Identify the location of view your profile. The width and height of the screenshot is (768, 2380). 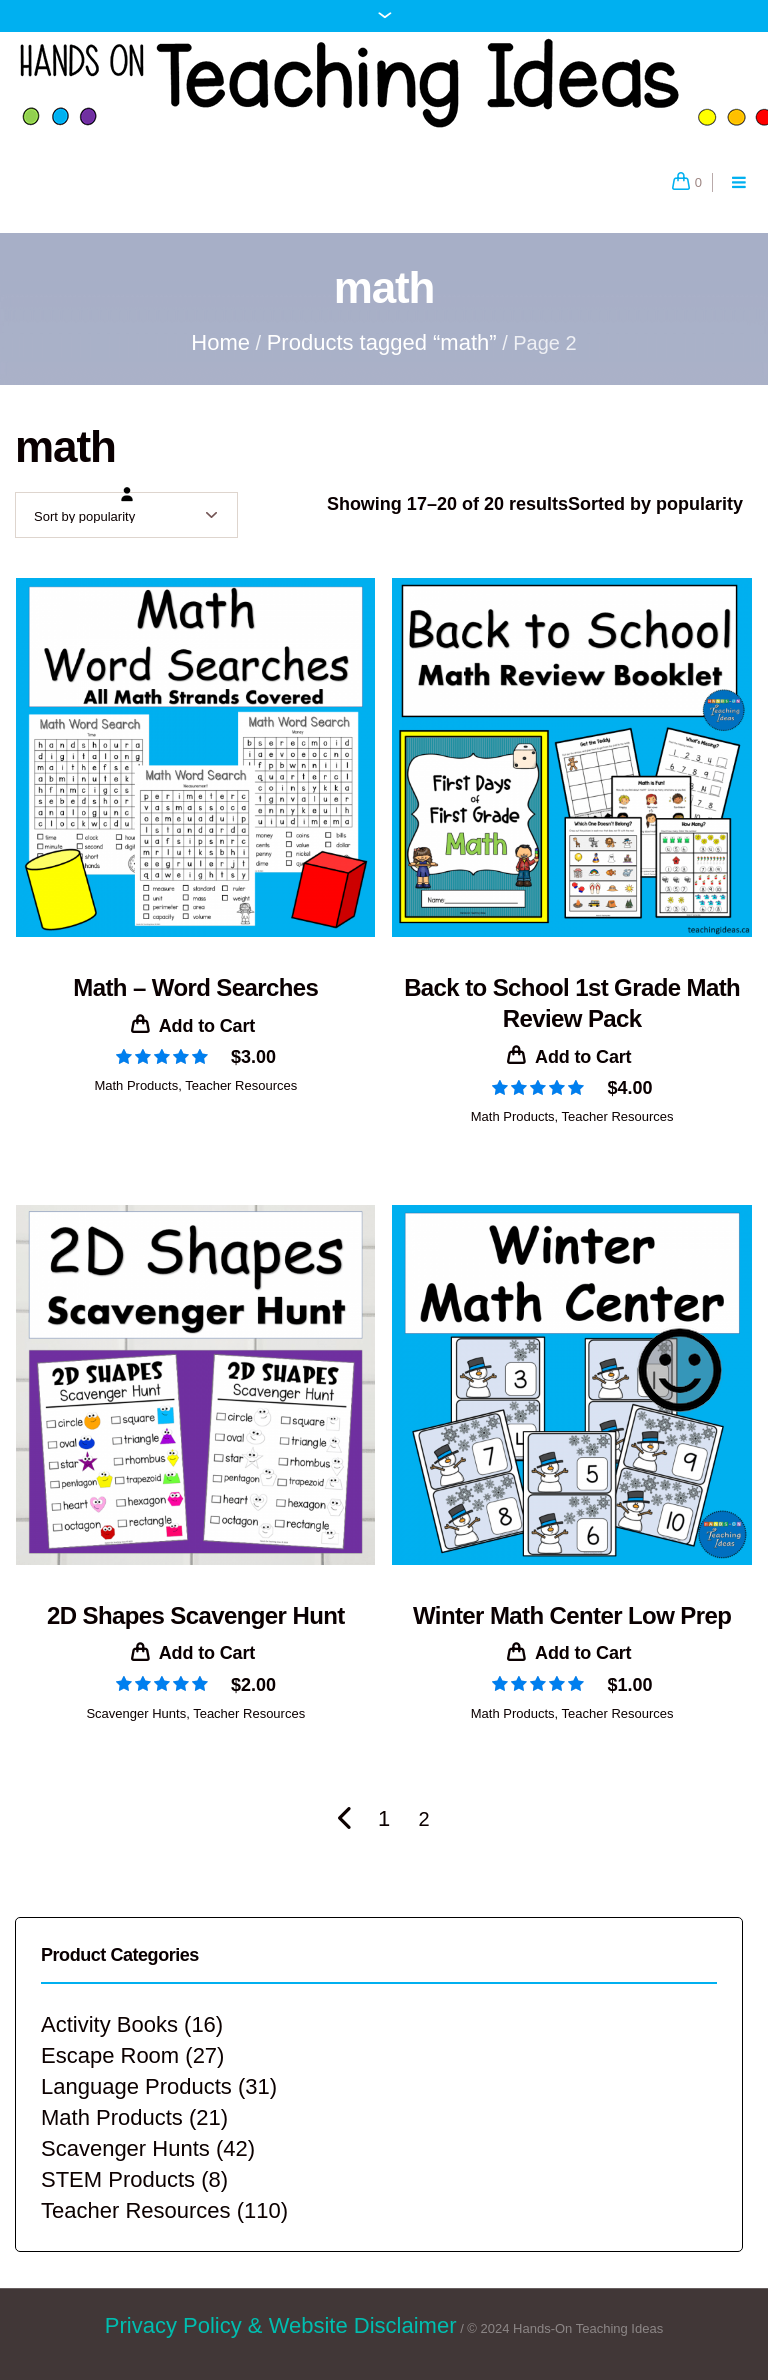
(127, 494).